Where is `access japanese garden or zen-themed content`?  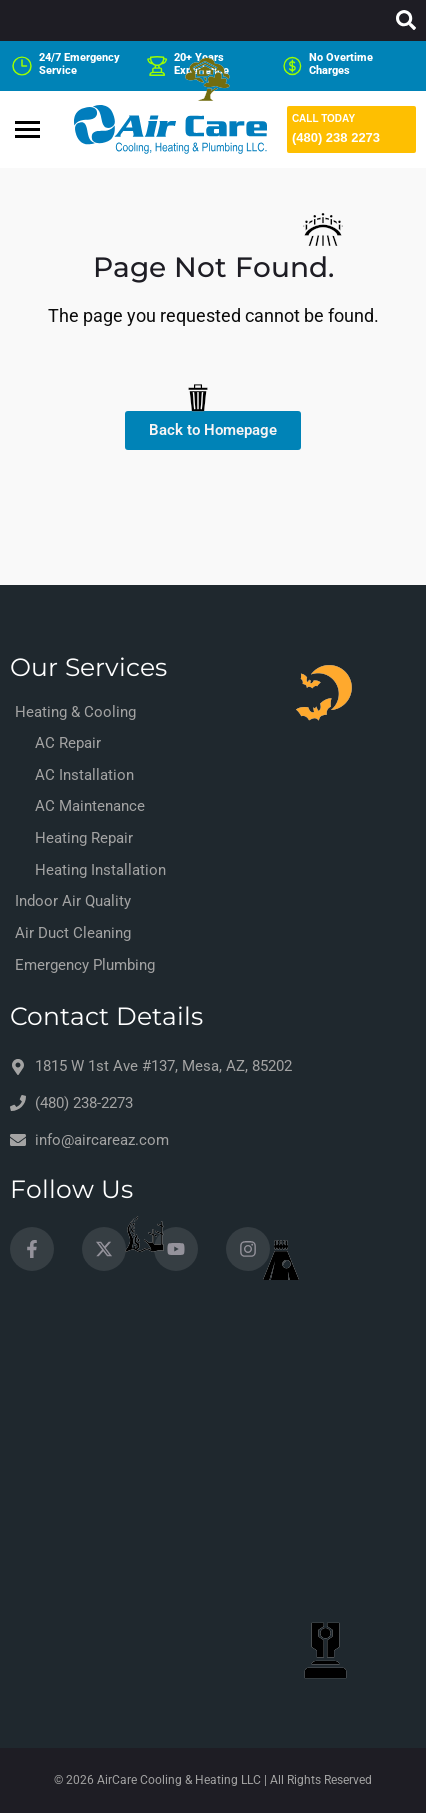
access japanese garden or zen-themed content is located at coordinates (323, 226).